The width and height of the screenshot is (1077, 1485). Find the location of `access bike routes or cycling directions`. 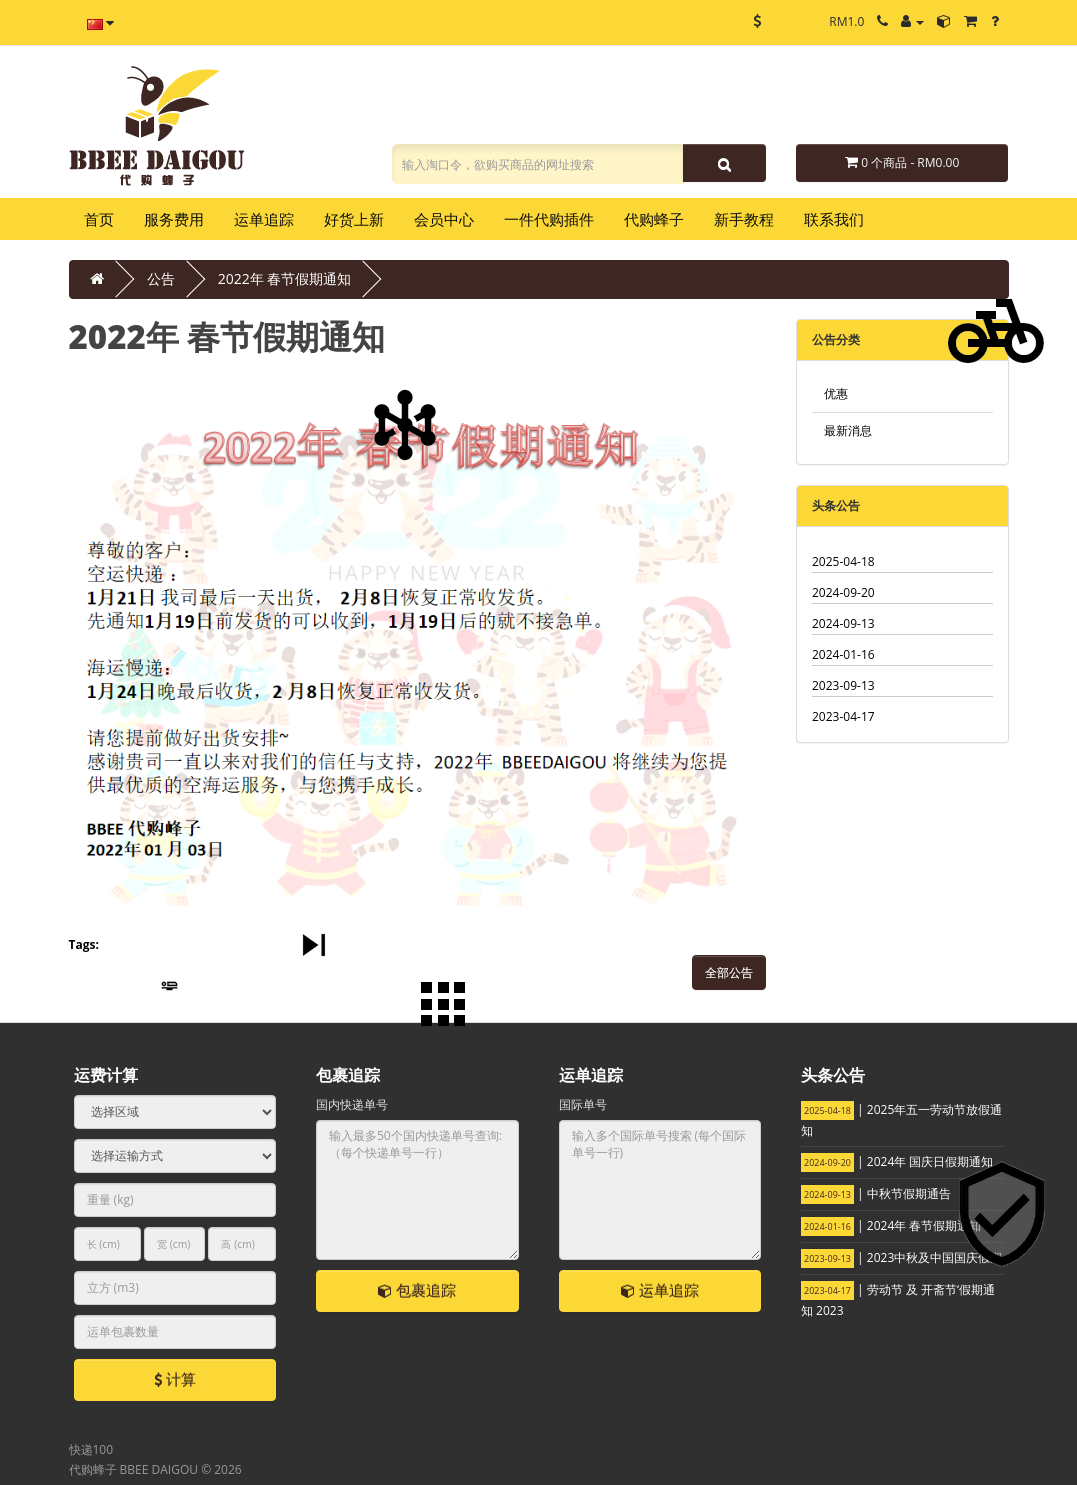

access bike routes or cycling directions is located at coordinates (996, 331).